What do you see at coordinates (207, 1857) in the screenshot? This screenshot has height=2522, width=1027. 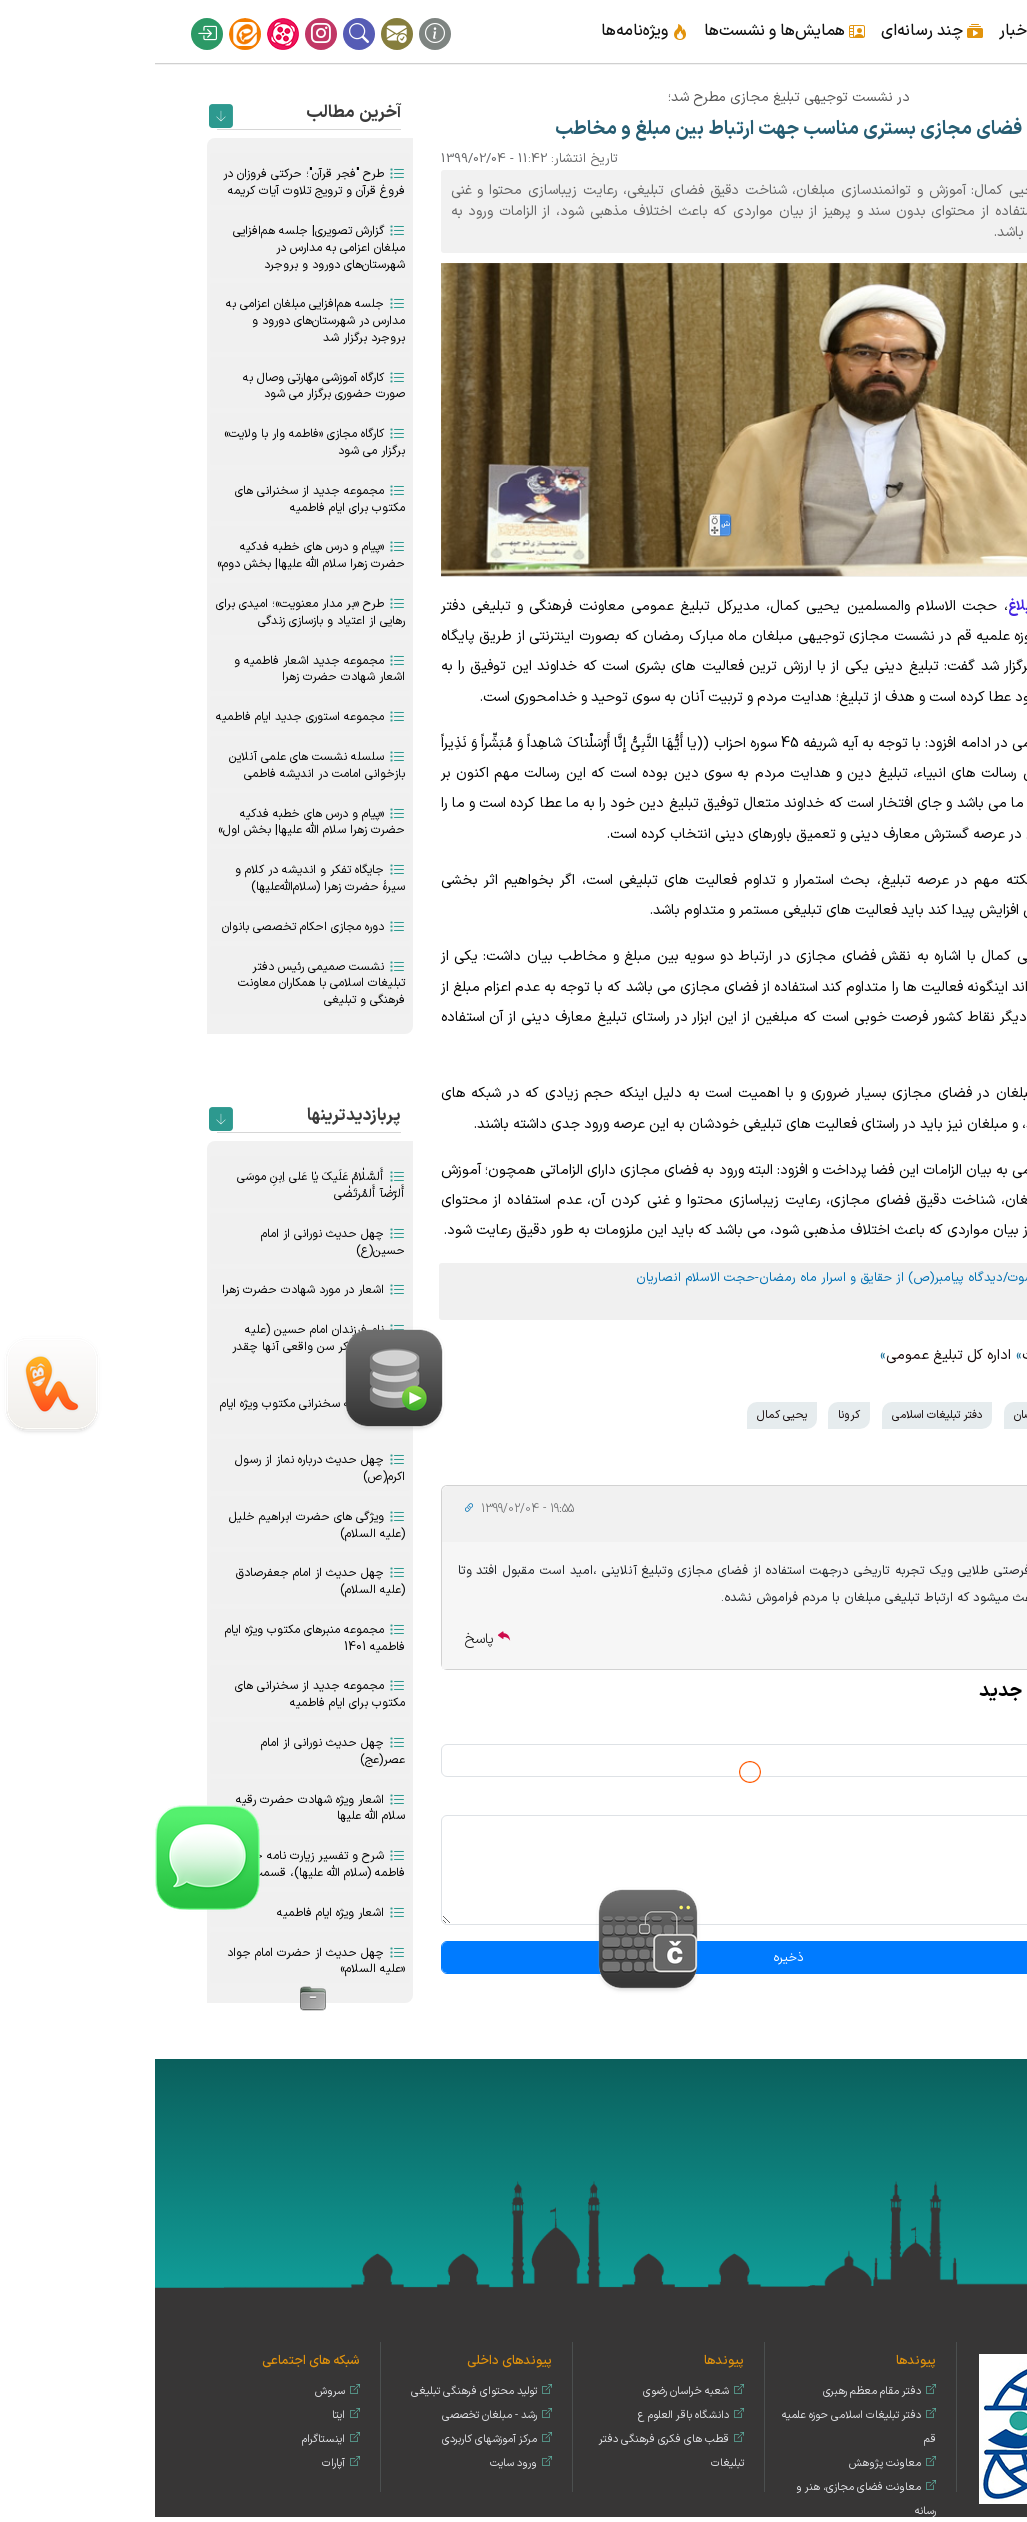 I see `open the messages app` at bounding box center [207, 1857].